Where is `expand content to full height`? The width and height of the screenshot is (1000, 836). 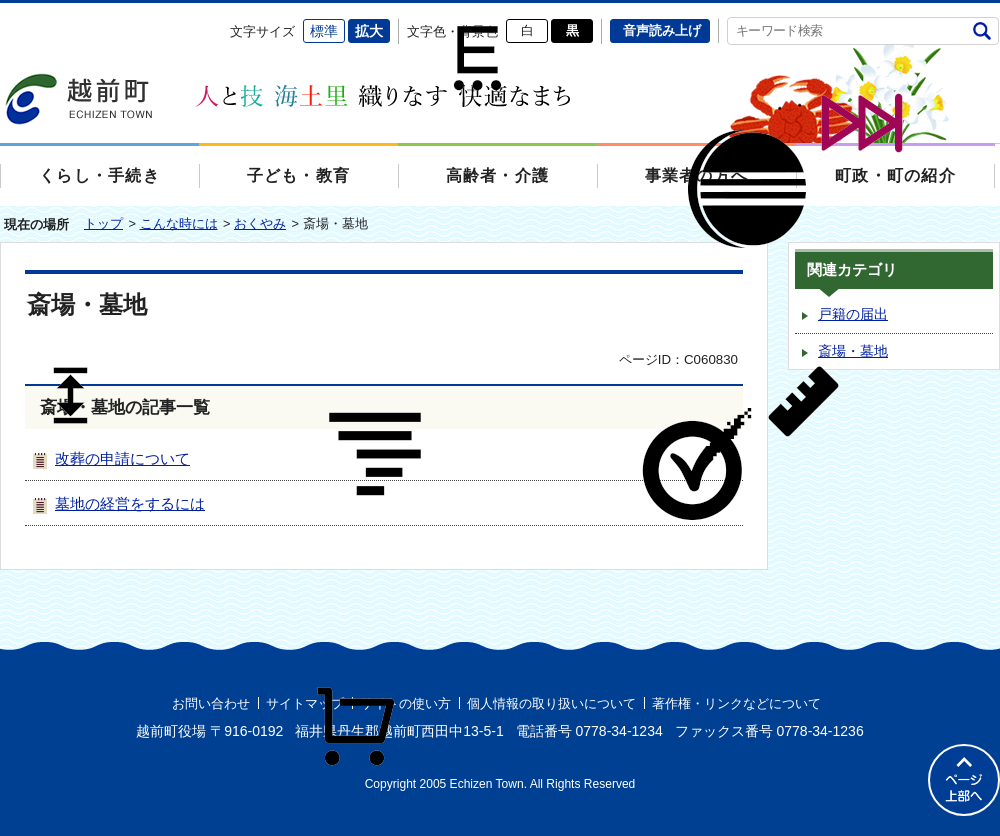
expand content to full height is located at coordinates (70, 395).